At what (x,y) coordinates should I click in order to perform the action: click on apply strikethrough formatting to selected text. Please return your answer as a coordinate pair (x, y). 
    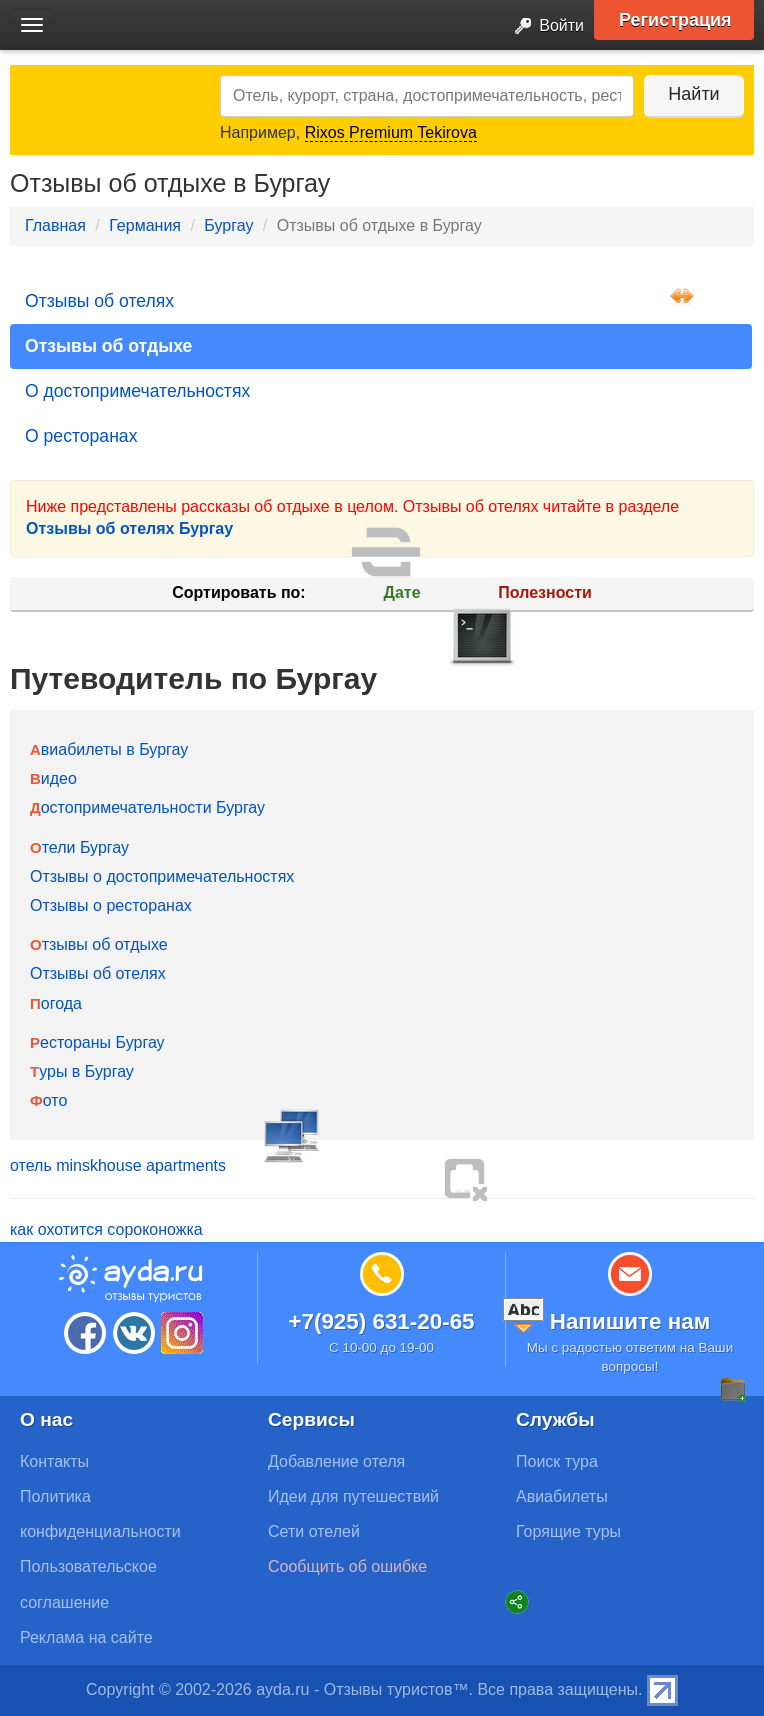
    Looking at the image, I should click on (386, 552).